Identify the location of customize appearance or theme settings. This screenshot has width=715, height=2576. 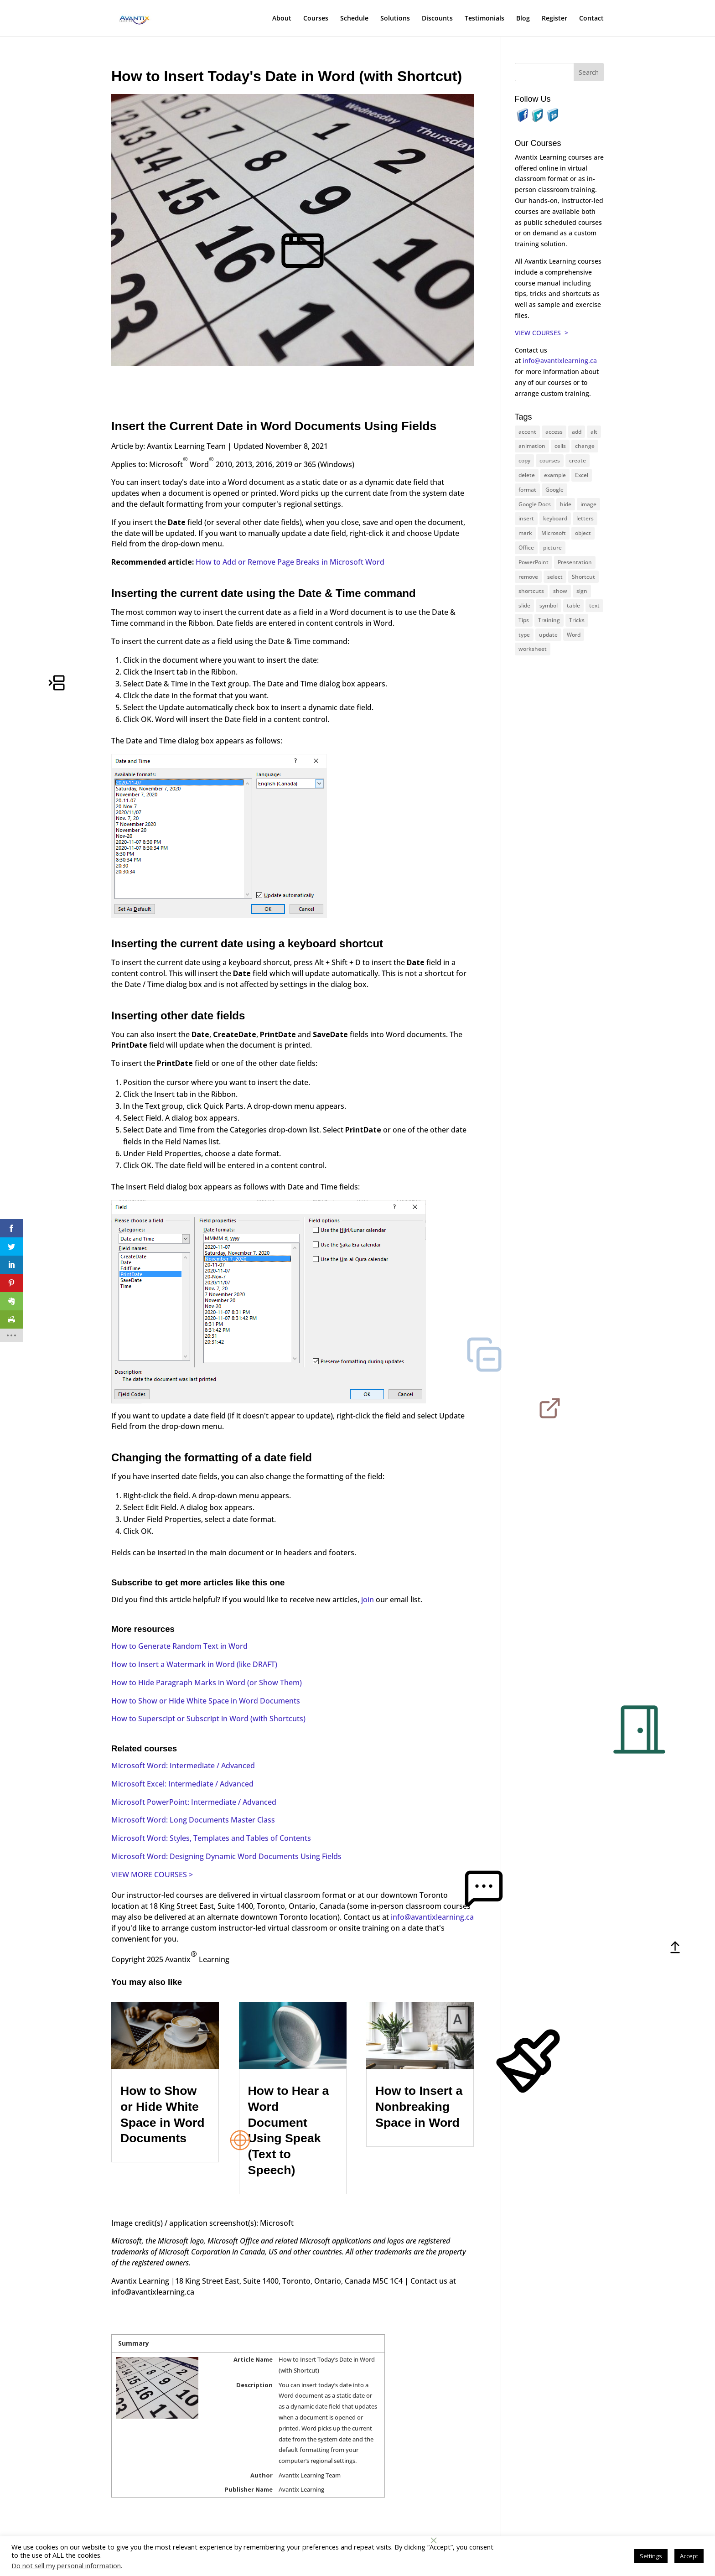
(528, 2061).